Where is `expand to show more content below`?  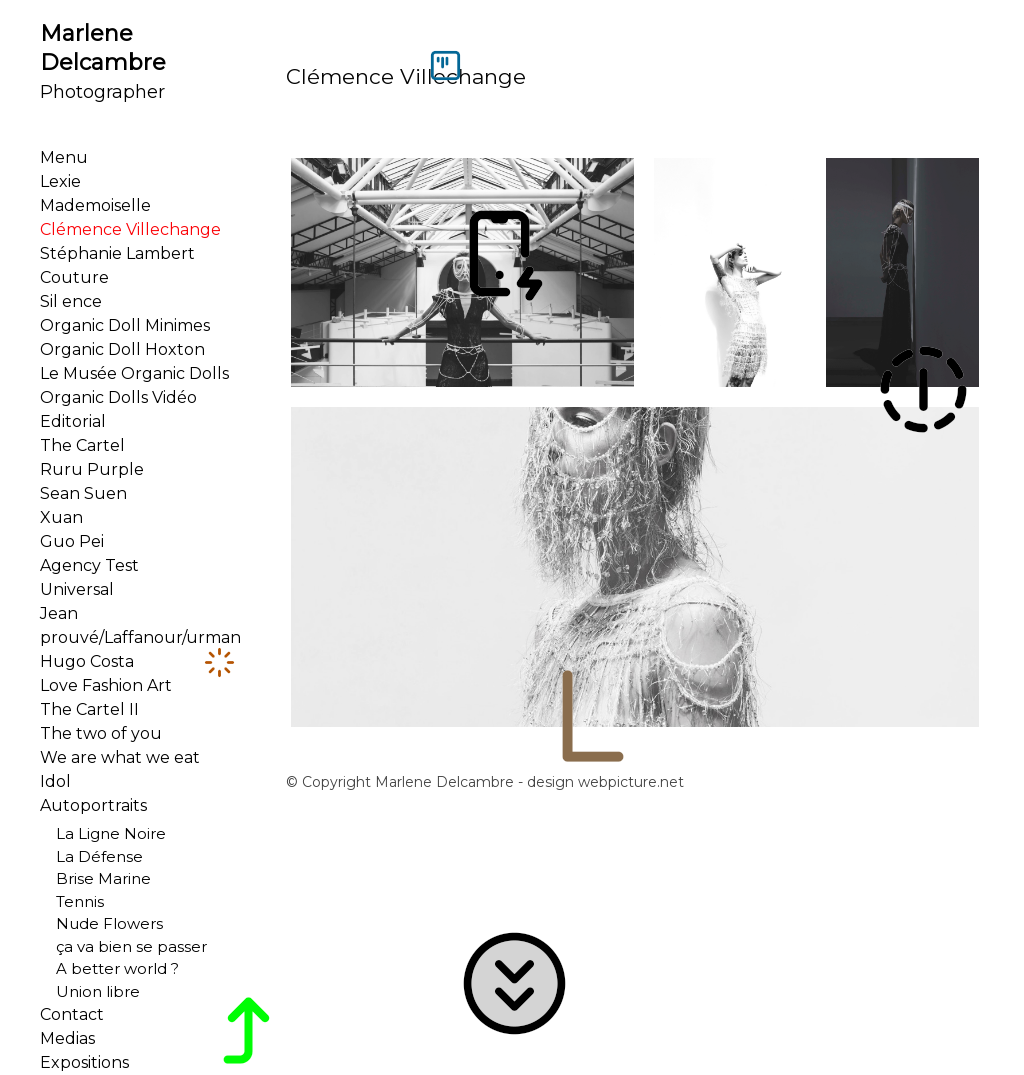 expand to show more content below is located at coordinates (514, 983).